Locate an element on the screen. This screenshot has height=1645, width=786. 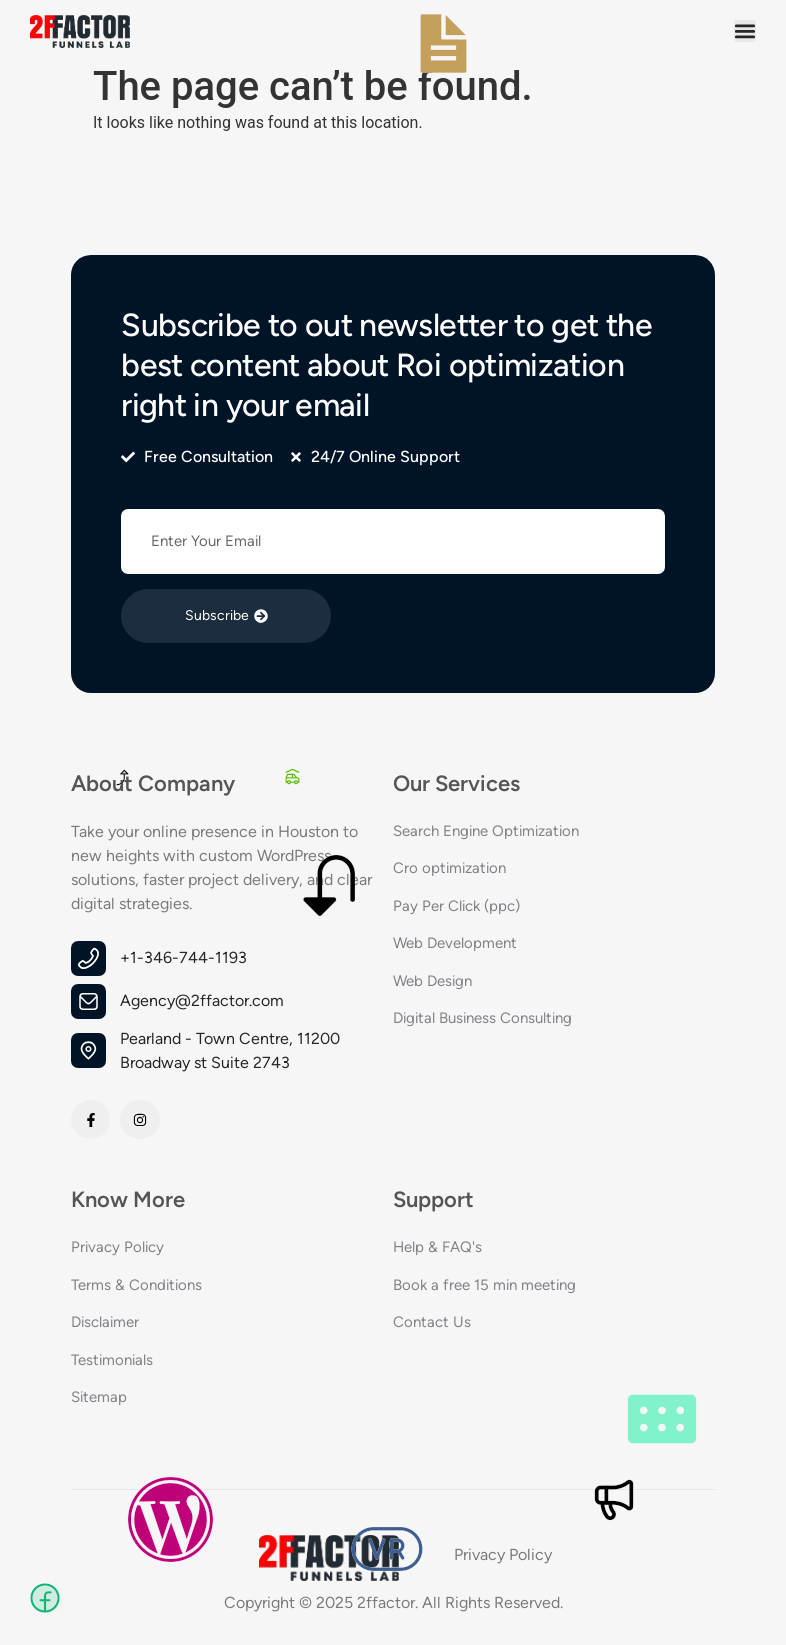
link to WordPress website or blog is located at coordinates (170, 1519).